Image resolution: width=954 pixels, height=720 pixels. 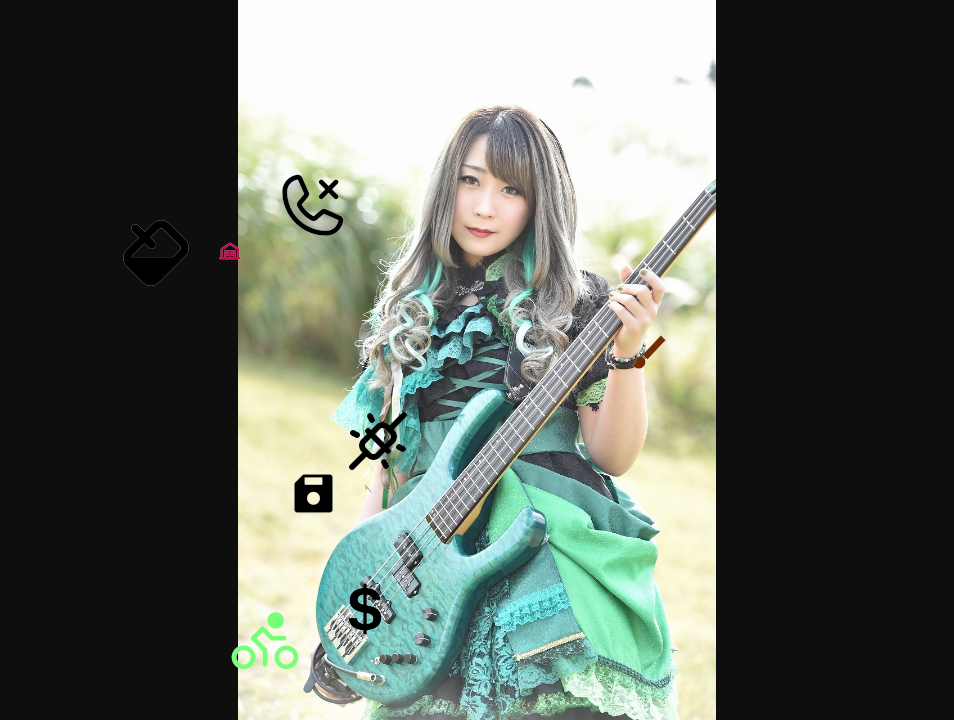 I want to click on access garage or parking settings, so click(x=230, y=252).